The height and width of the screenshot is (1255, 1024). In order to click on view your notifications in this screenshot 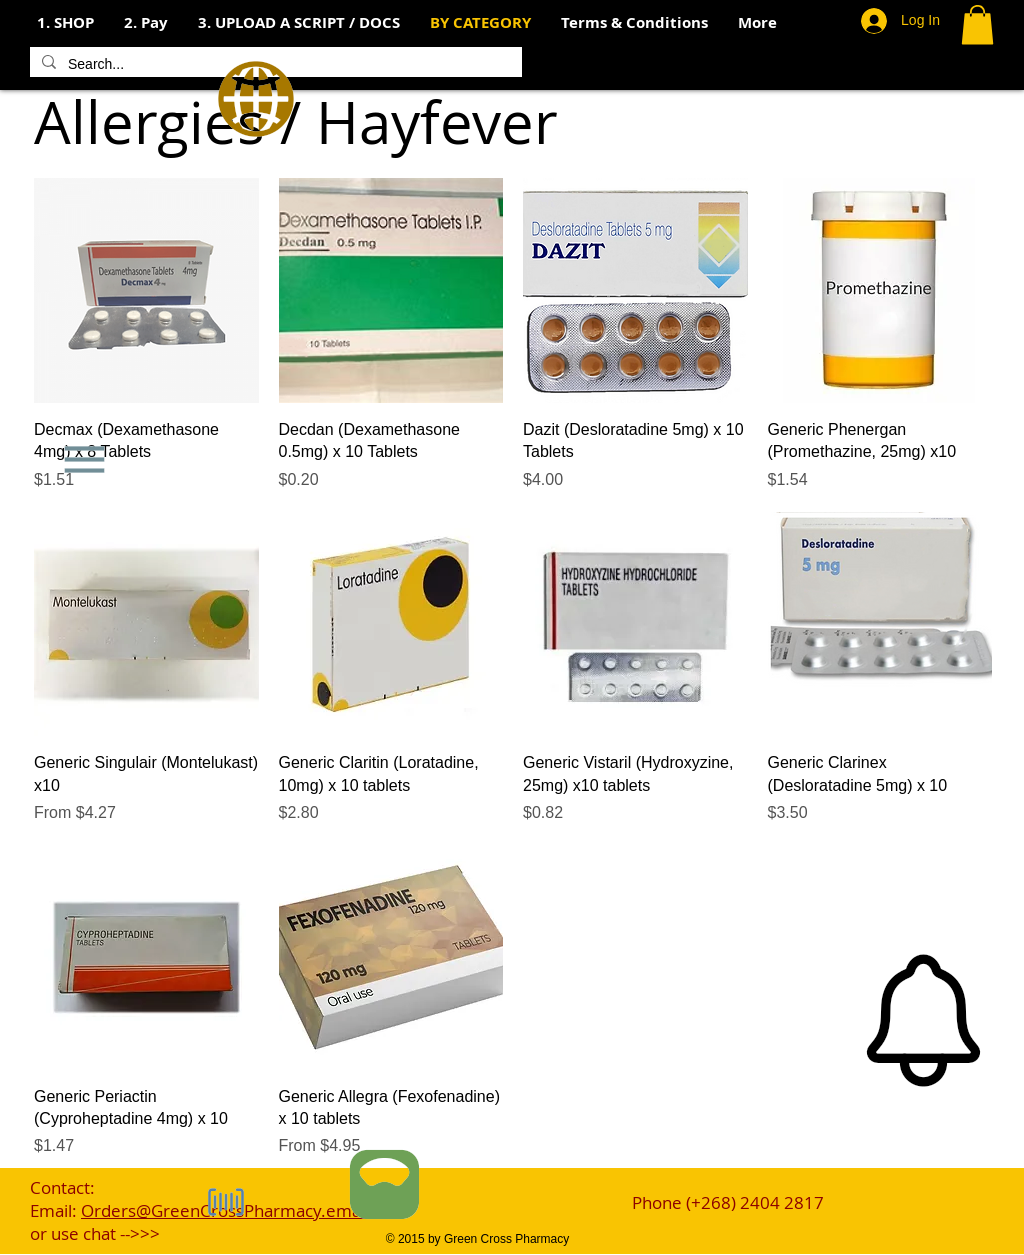, I will do `click(923, 1020)`.